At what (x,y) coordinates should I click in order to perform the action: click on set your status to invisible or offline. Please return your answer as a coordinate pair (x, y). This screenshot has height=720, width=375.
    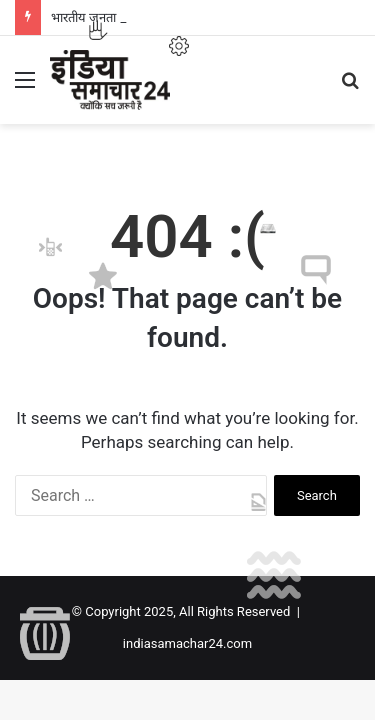
    Looking at the image, I should click on (316, 270).